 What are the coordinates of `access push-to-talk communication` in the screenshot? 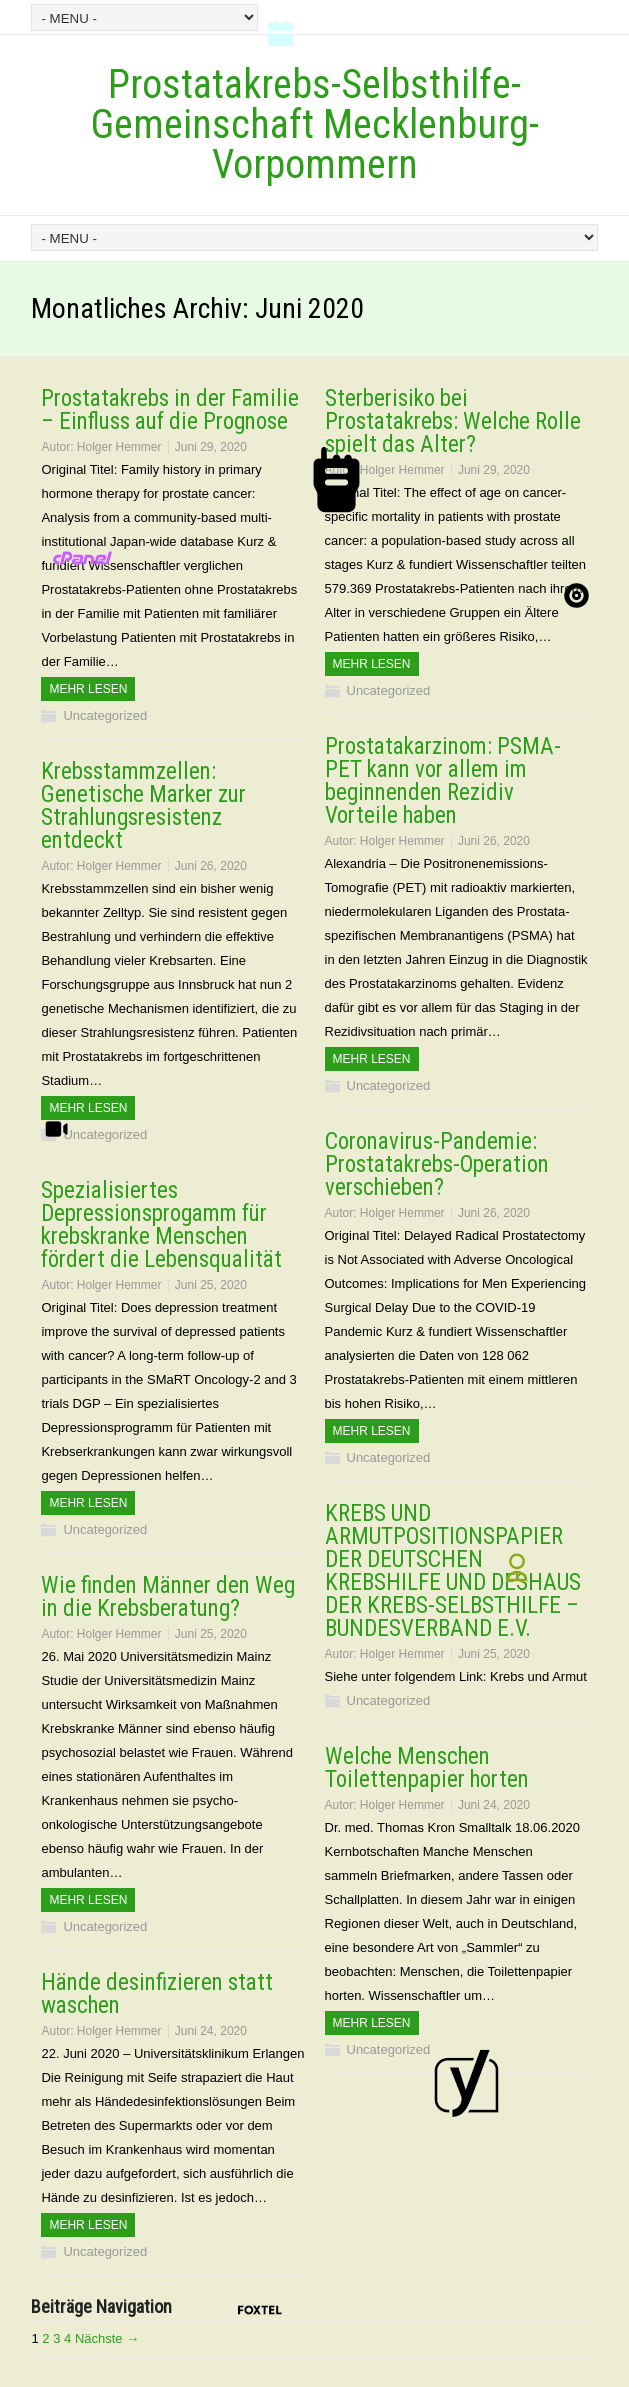 It's located at (336, 481).